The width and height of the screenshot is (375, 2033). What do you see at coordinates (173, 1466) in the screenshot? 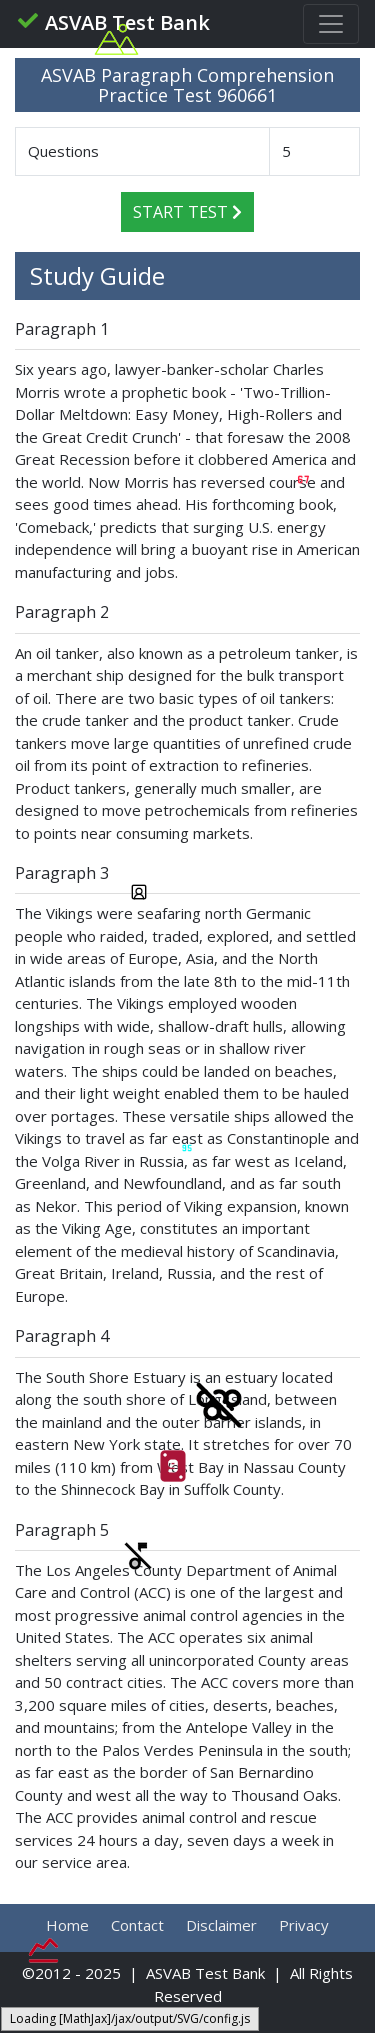
I see `play the 9 card in a card game` at bounding box center [173, 1466].